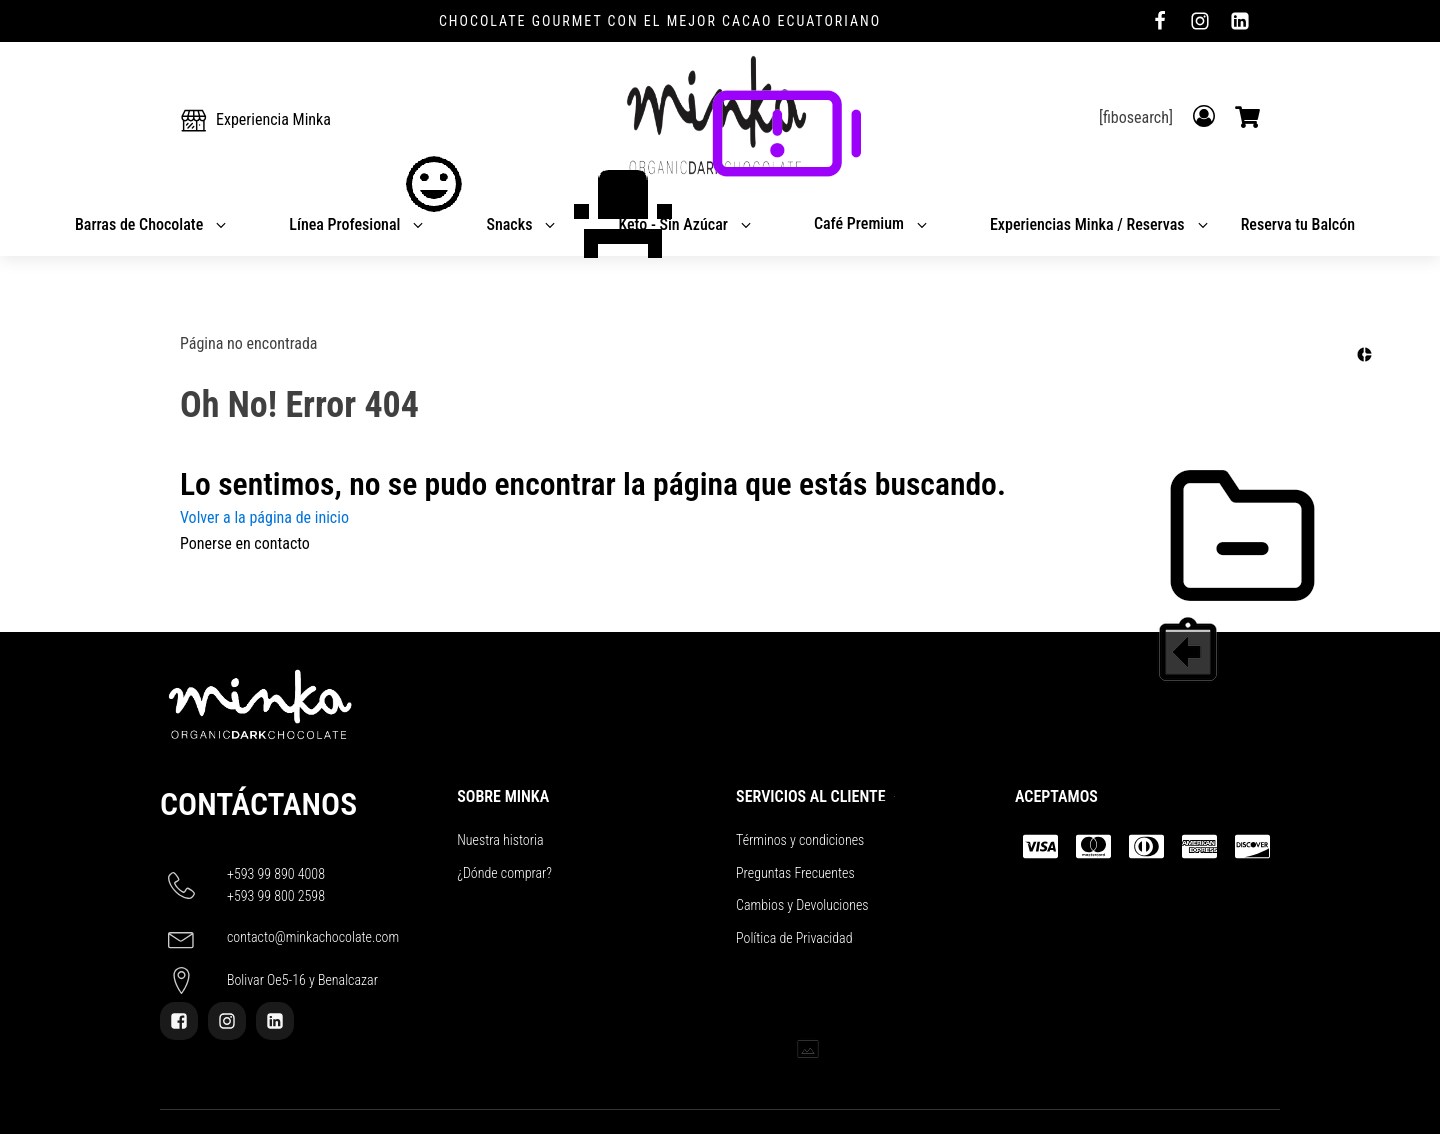 Image resolution: width=1440 pixels, height=1134 pixels. Describe the element at coordinates (434, 184) in the screenshot. I see `set your mood or status` at that location.